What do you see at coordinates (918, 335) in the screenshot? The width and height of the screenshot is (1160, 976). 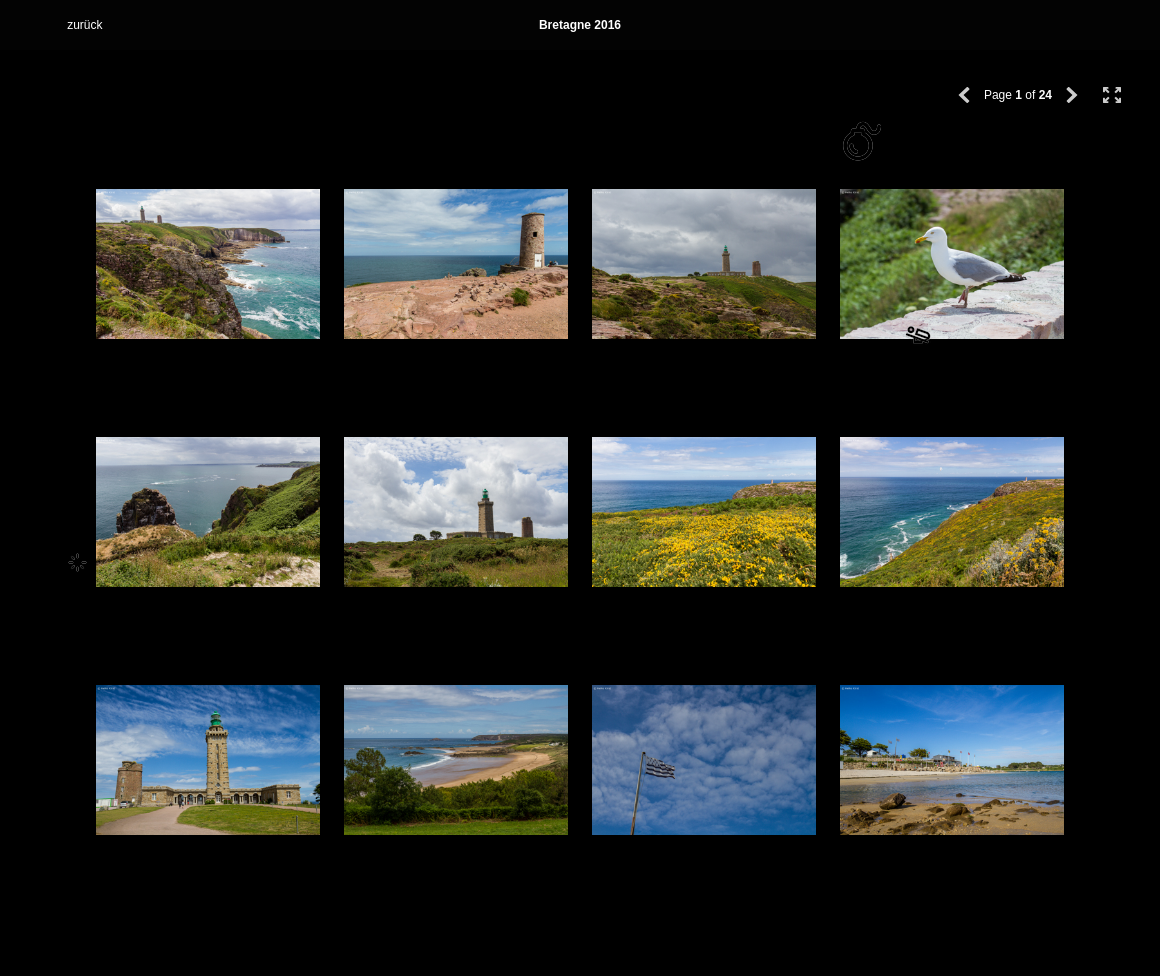 I see `select angled flat bed seat option` at bounding box center [918, 335].